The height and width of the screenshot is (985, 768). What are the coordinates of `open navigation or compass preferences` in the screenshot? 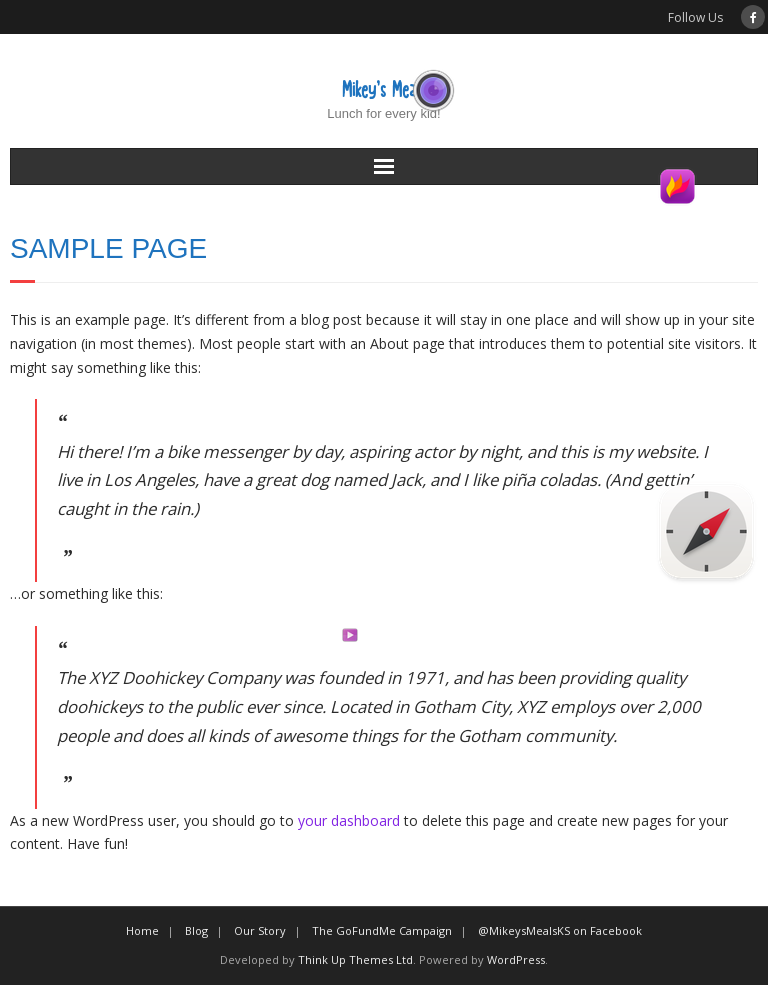 It's located at (706, 531).